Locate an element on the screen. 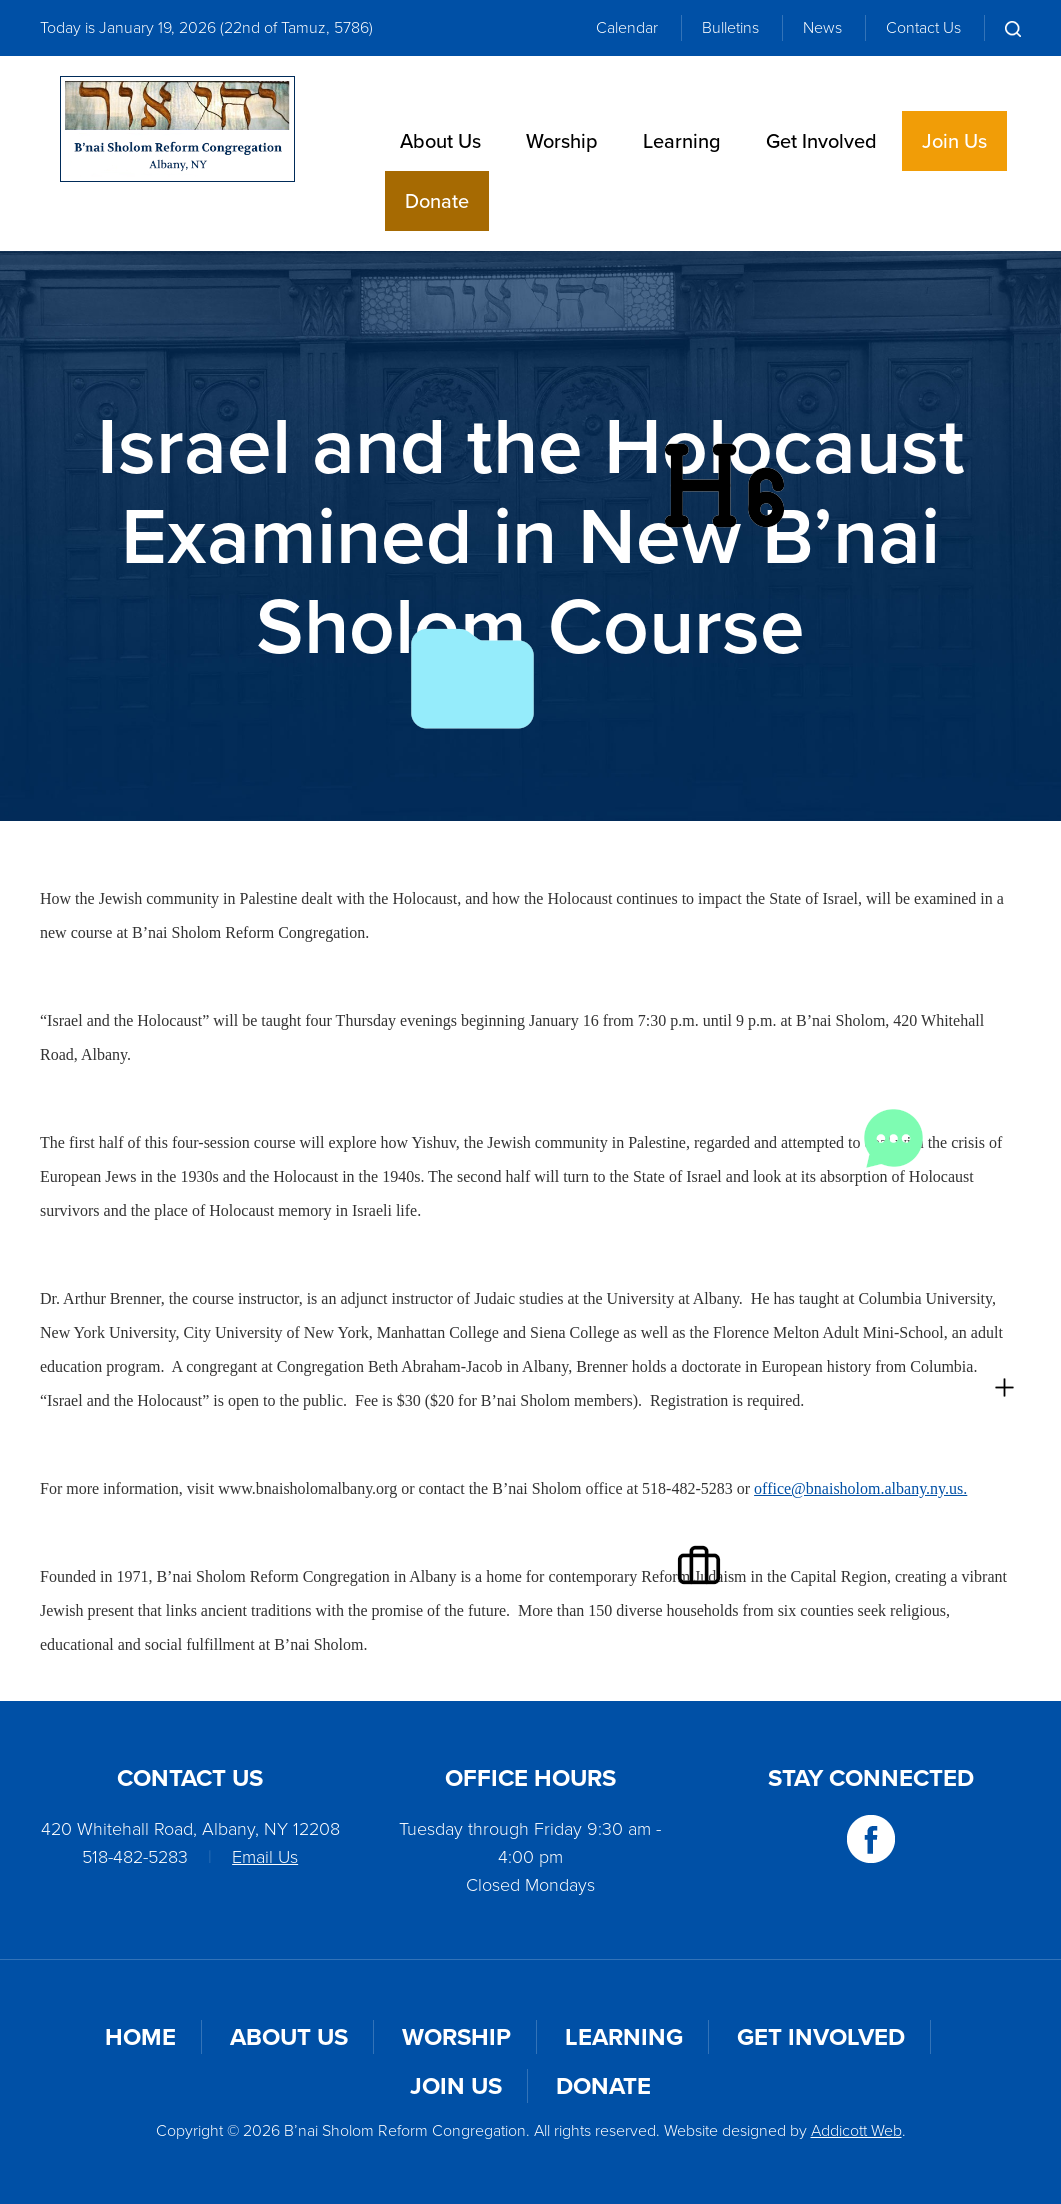  add a new item is located at coordinates (1004, 1387).